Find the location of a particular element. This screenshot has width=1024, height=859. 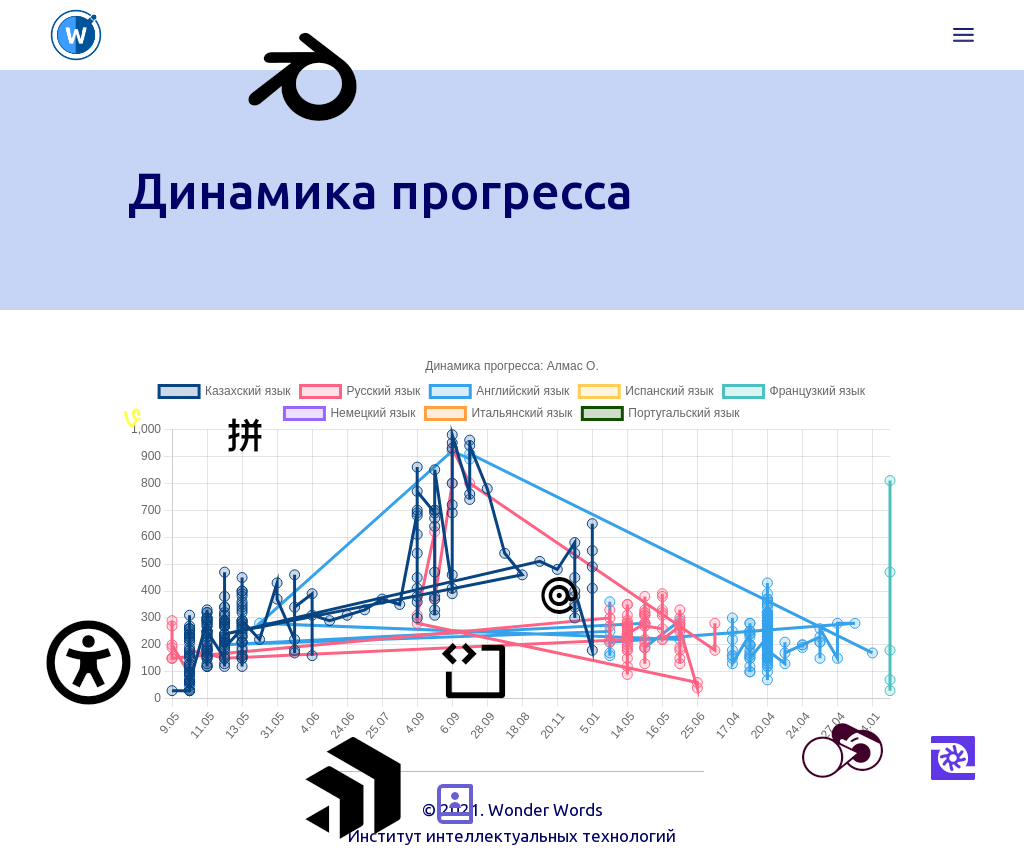

open the Crew United platform is located at coordinates (842, 750).